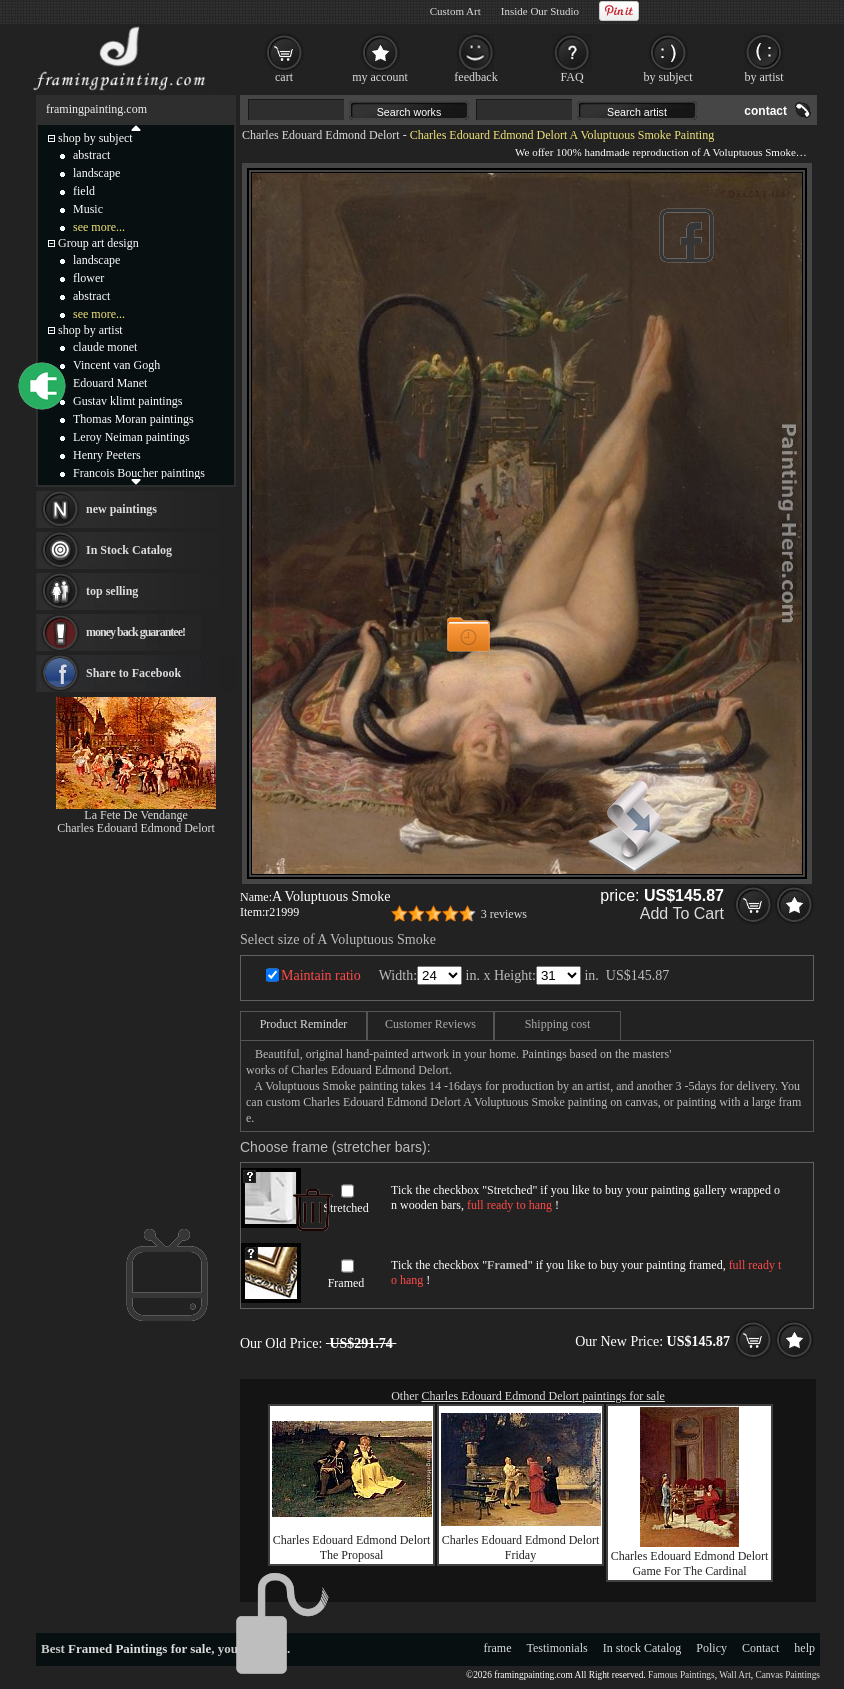 The height and width of the screenshot is (1689, 844). I want to click on open video player app, so click(167, 1275).